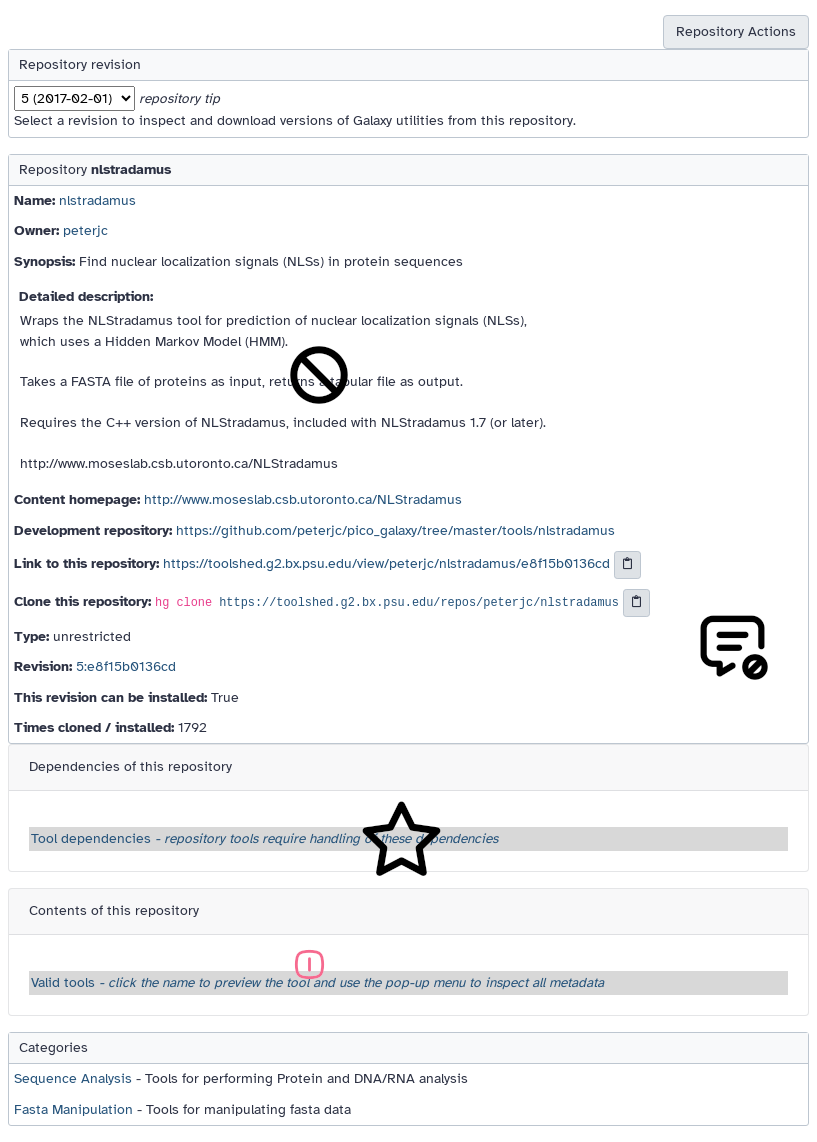 This screenshot has width=817, height=1142. Describe the element at coordinates (309, 964) in the screenshot. I see `view more information or details` at that location.